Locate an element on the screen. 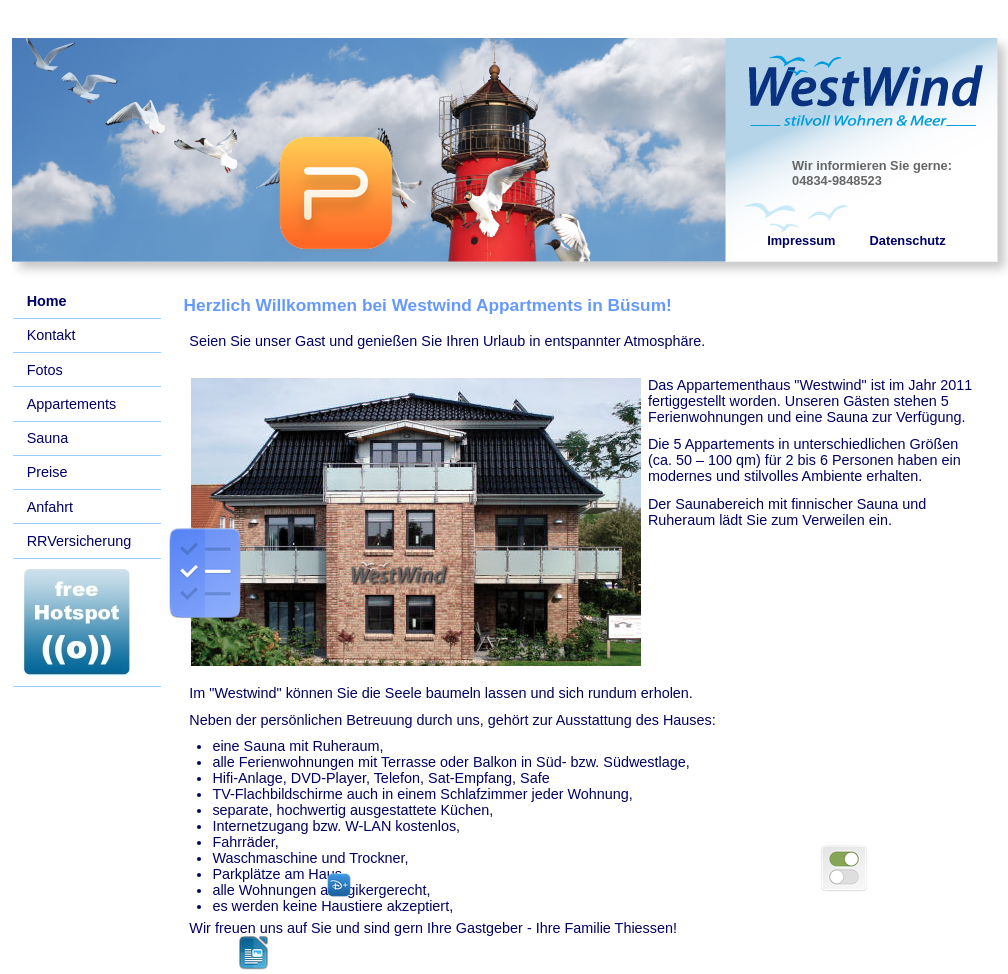  open your bookmarks or saved items app is located at coordinates (205, 573).